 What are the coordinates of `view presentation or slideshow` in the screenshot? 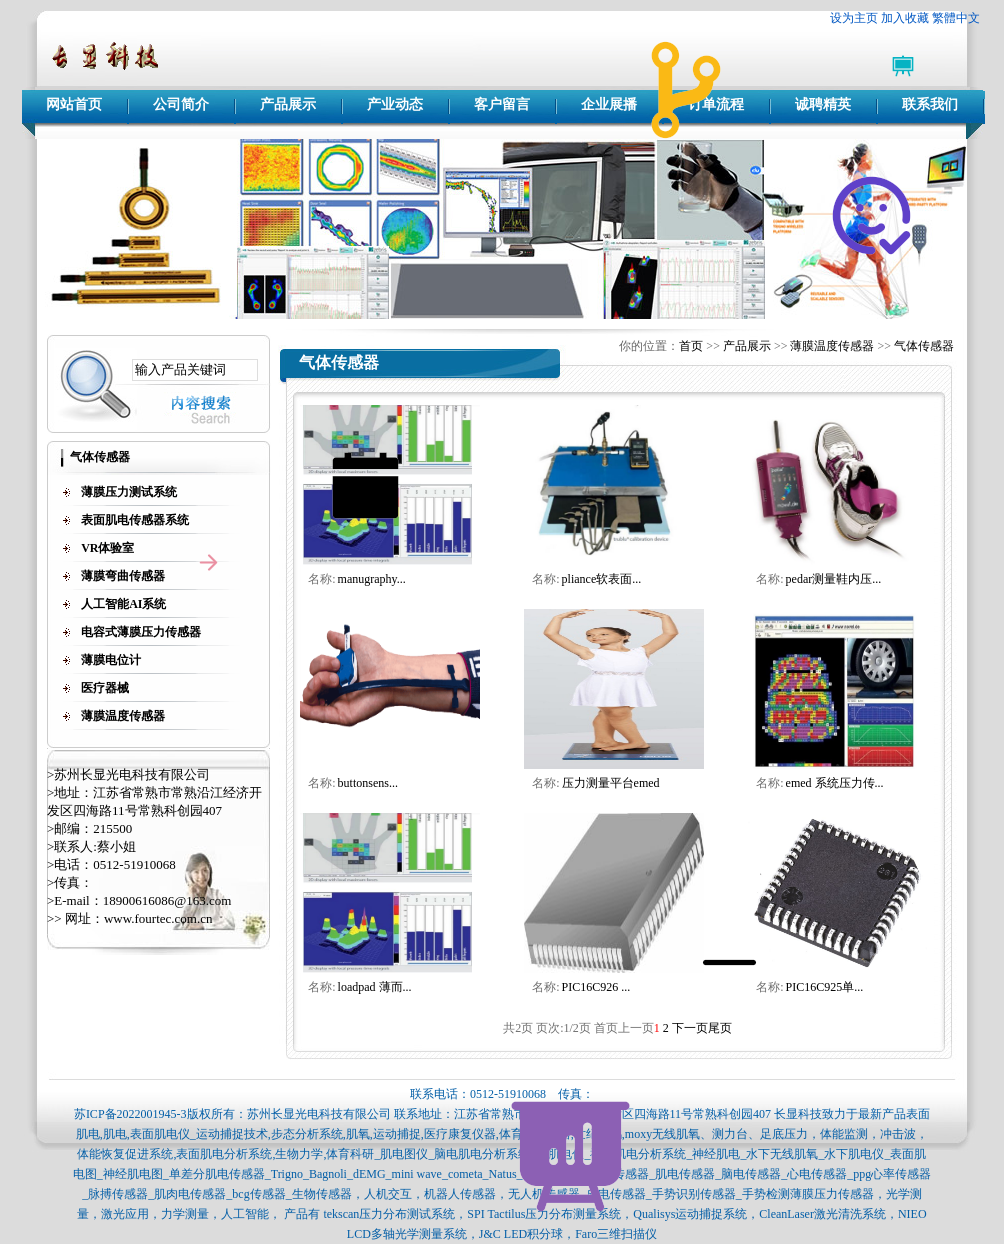 It's located at (570, 1156).